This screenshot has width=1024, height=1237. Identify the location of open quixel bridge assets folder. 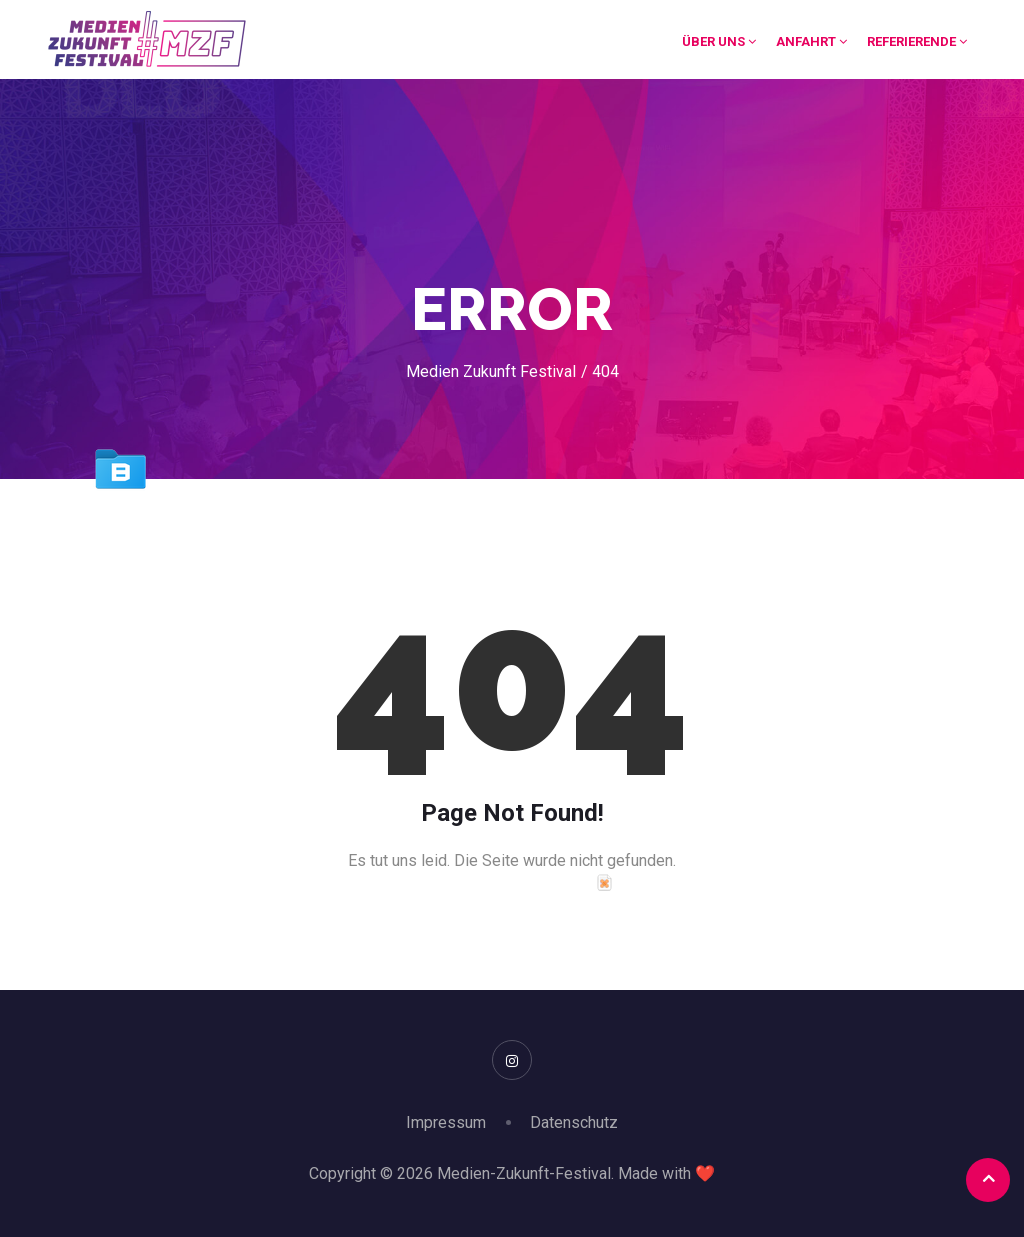
(120, 470).